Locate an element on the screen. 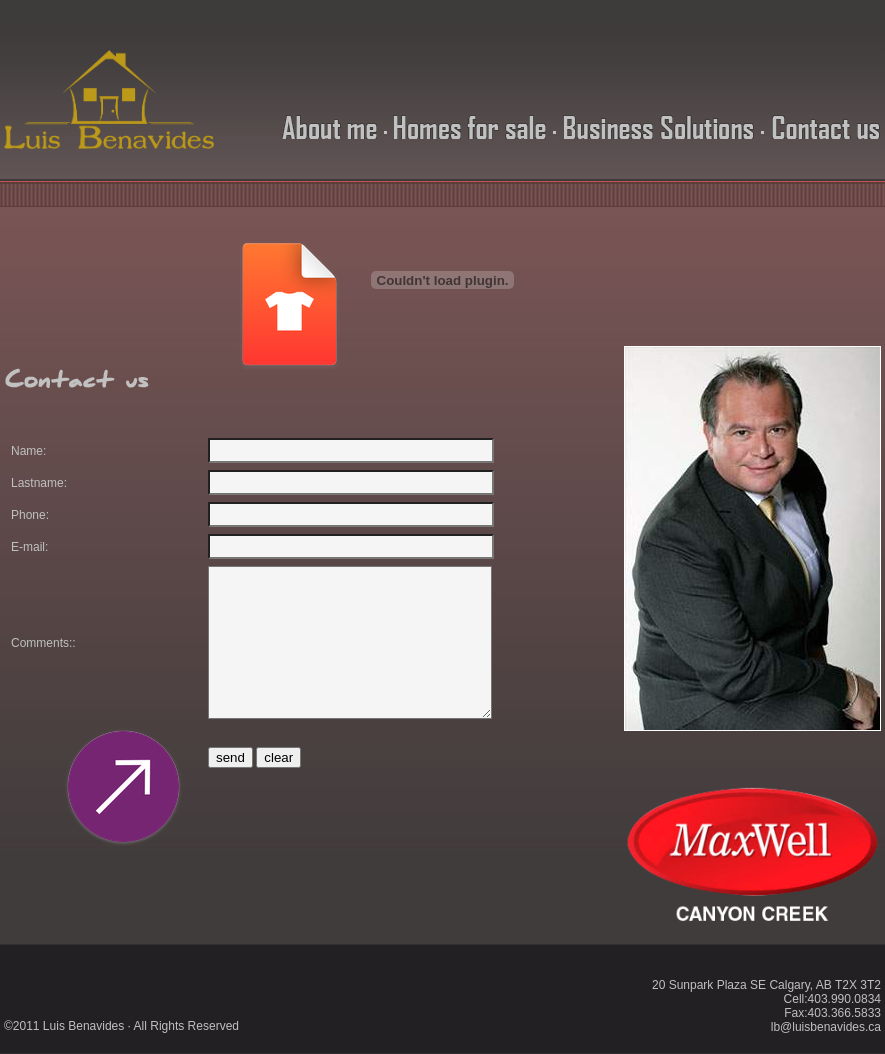 The image size is (885, 1054). a theme or appearance customization file is located at coordinates (289, 306).